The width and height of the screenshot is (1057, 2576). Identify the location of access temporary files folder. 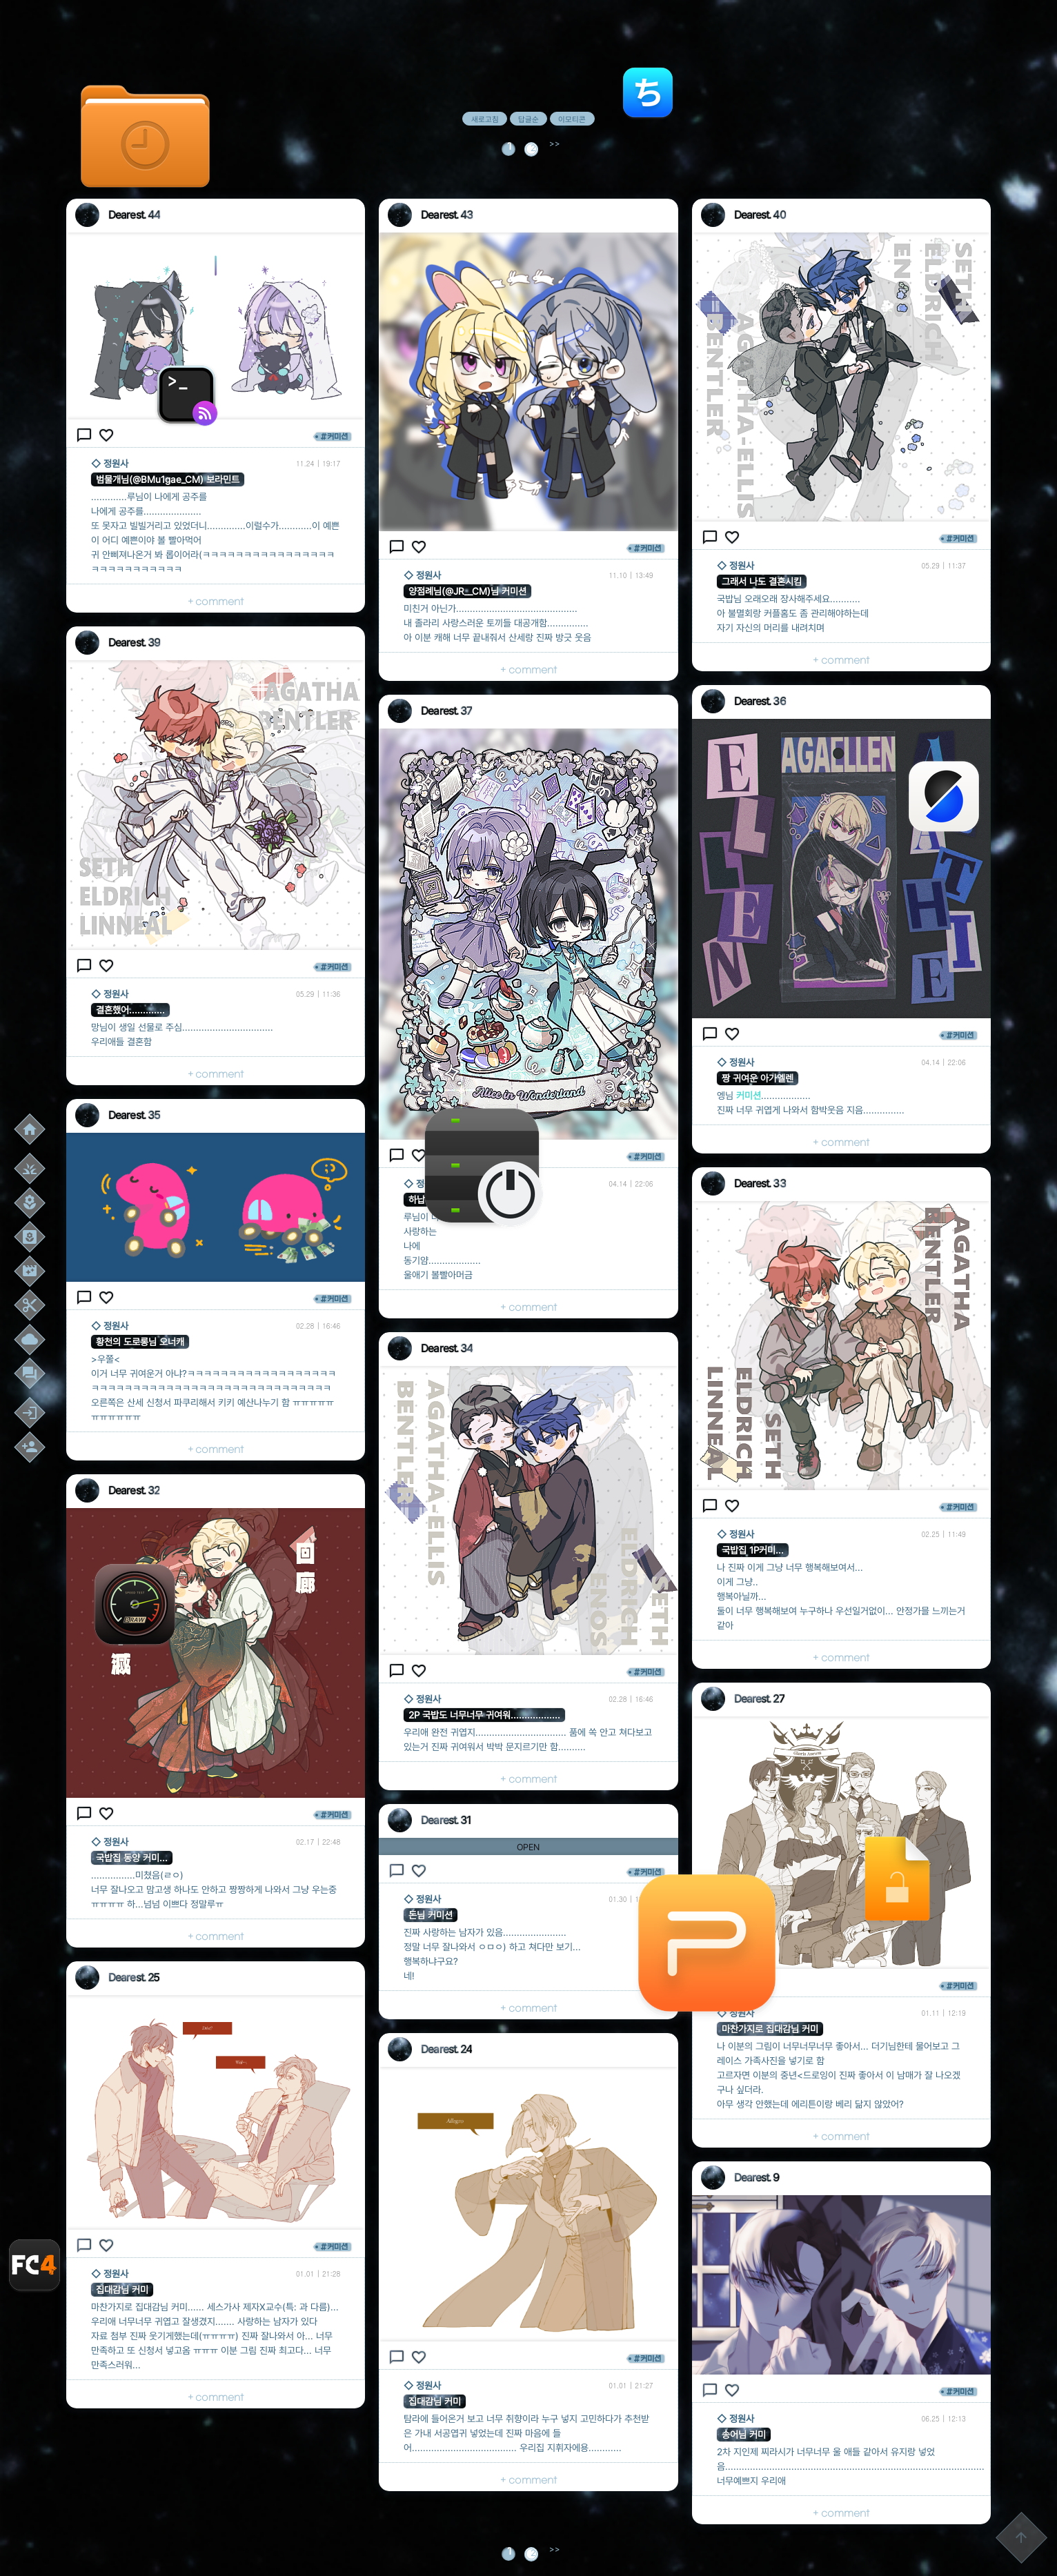
(145, 136).